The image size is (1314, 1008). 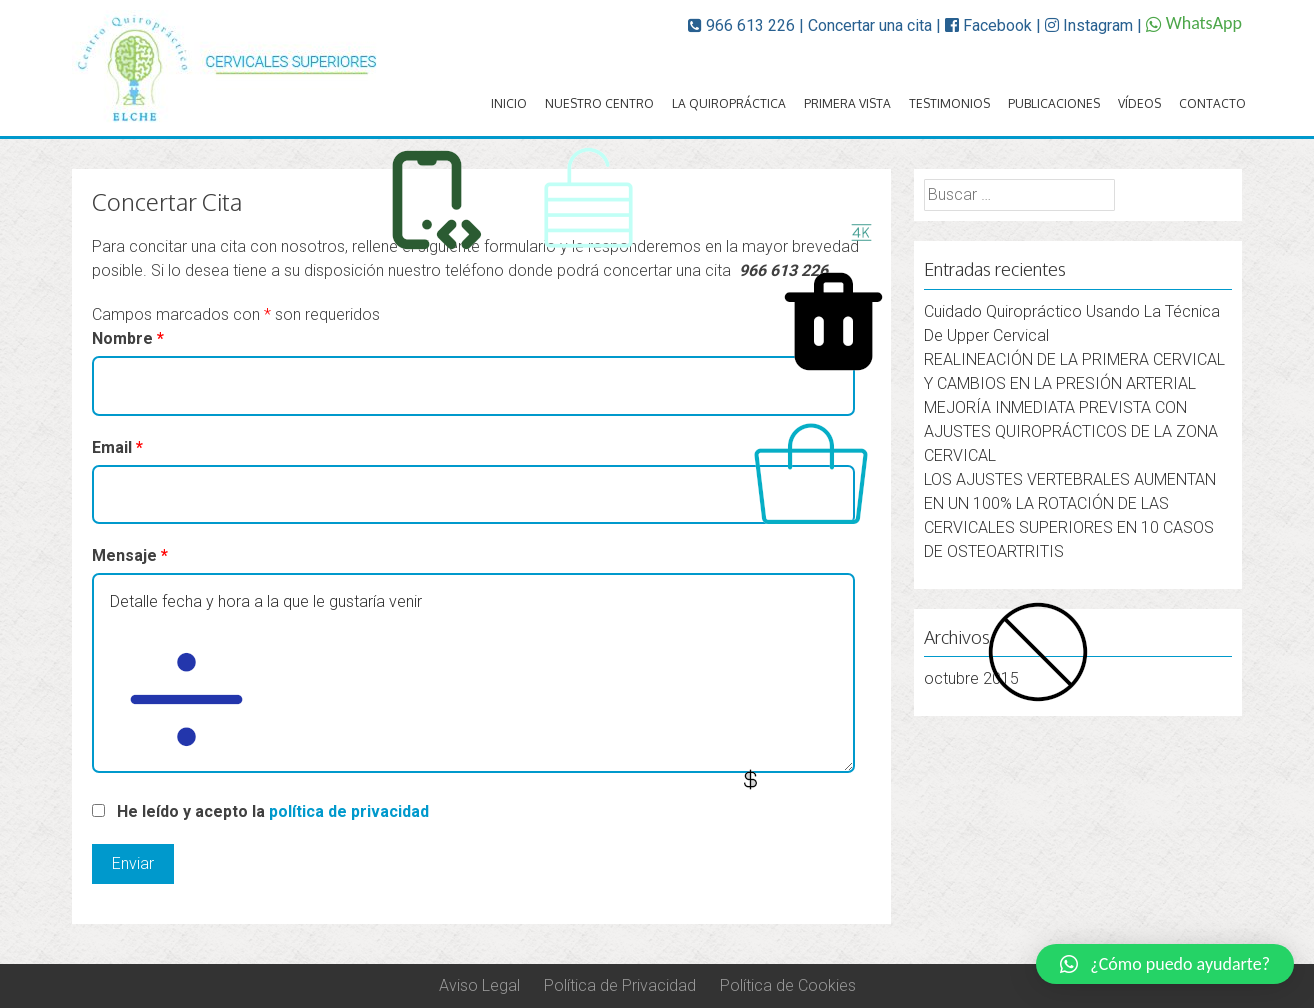 I want to click on unlocked or unsecured state, so click(x=588, y=203).